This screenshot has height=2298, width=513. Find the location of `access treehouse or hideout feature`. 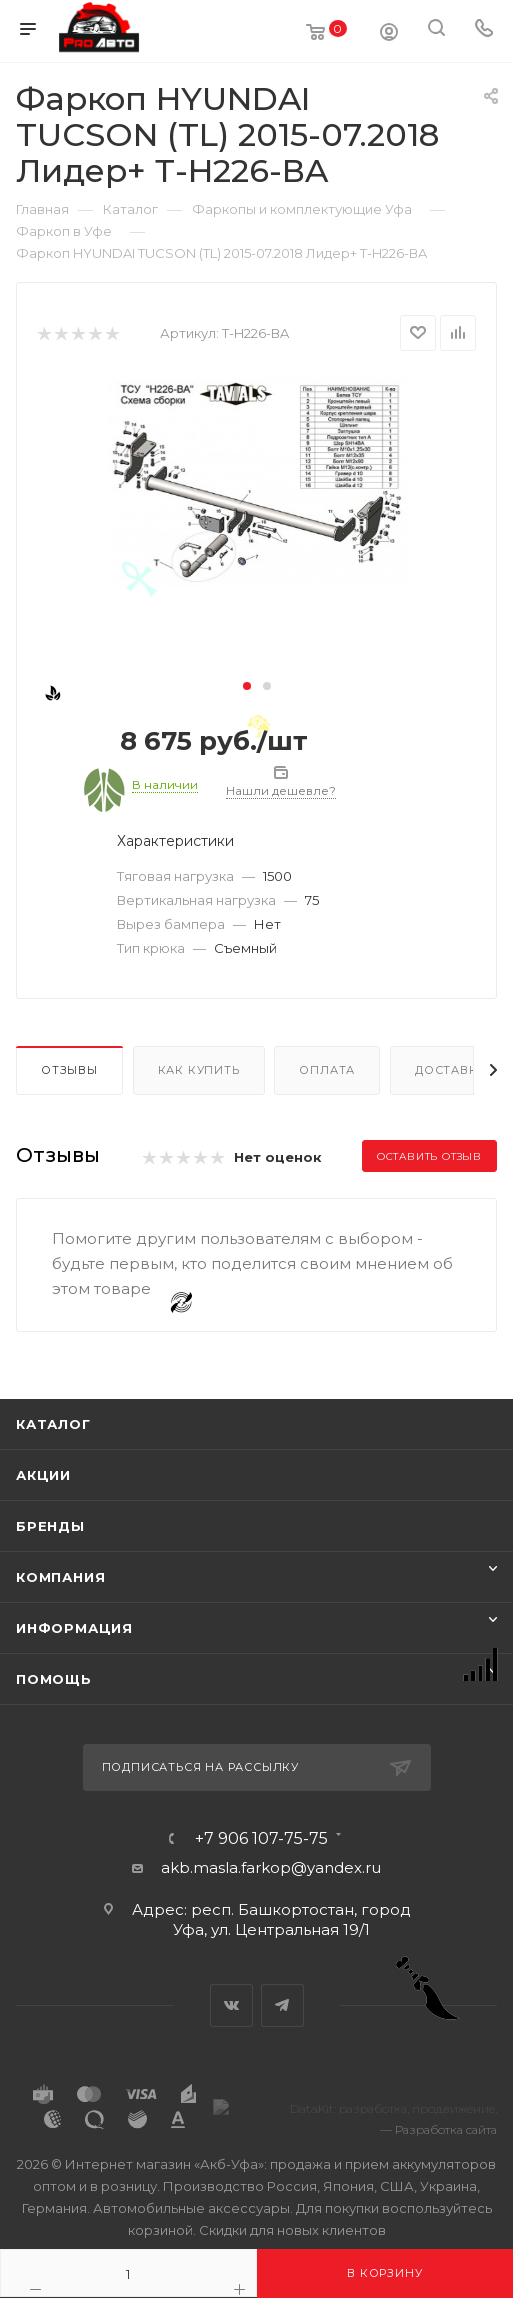

access treehouse or hideout feature is located at coordinates (259, 726).